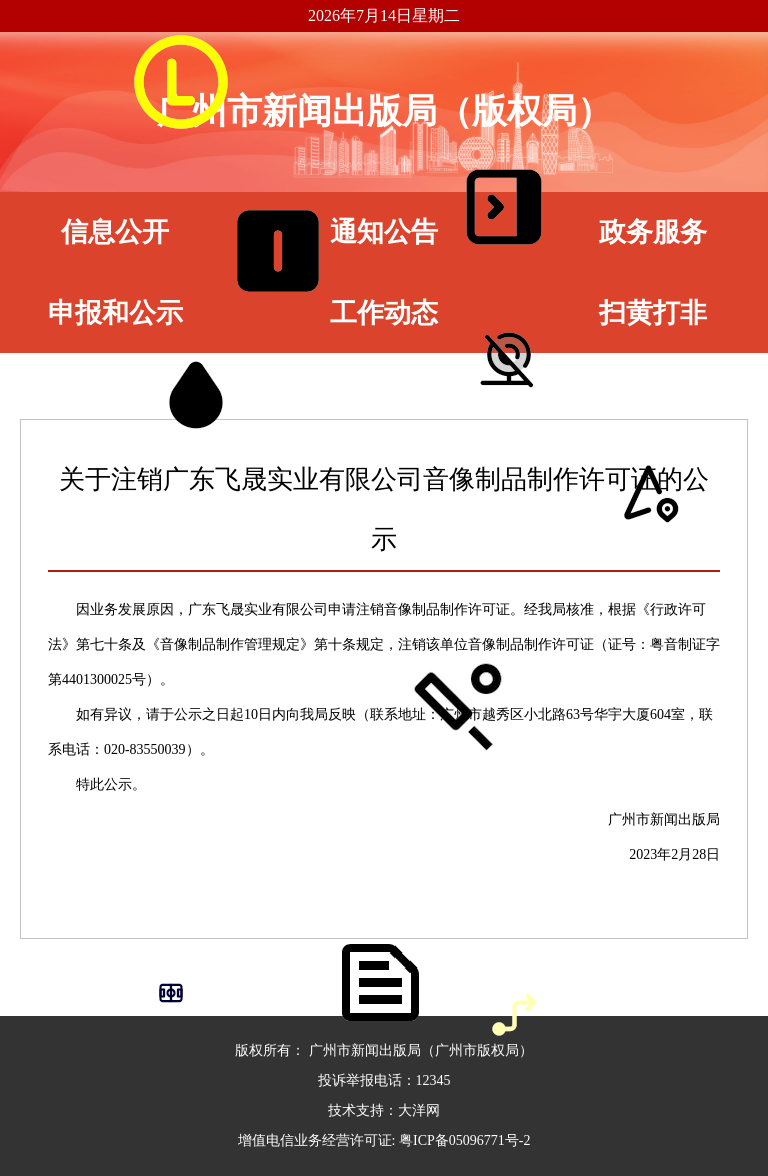 Image resolution: width=768 pixels, height=1176 pixels. What do you see at coordinates (504, 207) in the screenshot?
I see `collapse the right sidebar panel` at bounding box center [504, 207].